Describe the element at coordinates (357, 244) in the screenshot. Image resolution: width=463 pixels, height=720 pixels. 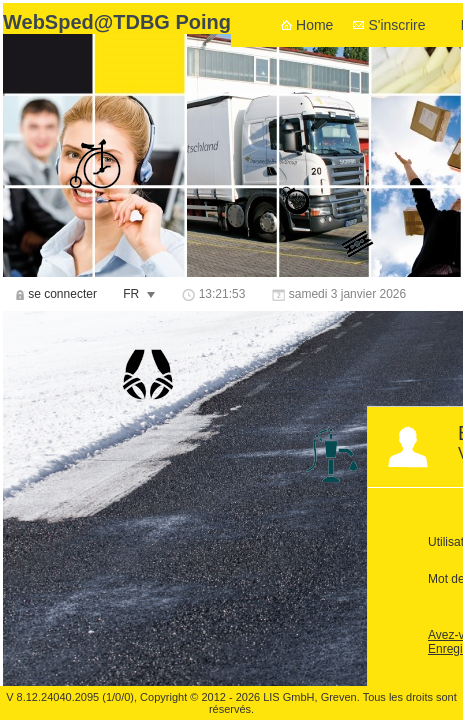
I see `razor blade tool or cutting implement` at that location.